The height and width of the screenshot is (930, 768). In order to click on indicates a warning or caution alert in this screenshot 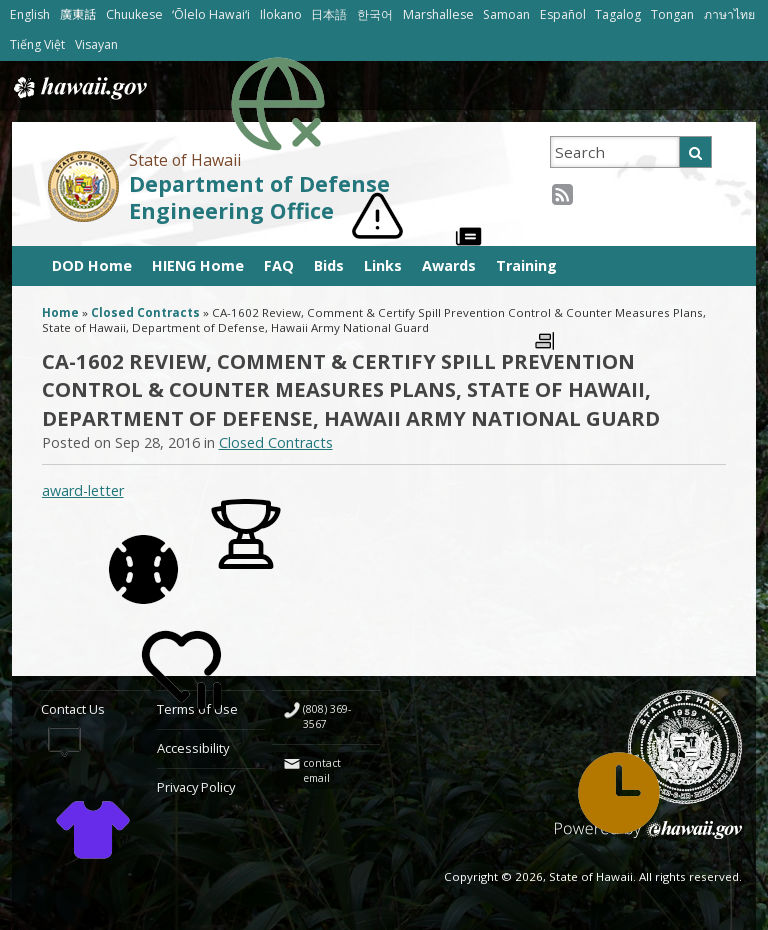, I will do `click(377, 218)`.